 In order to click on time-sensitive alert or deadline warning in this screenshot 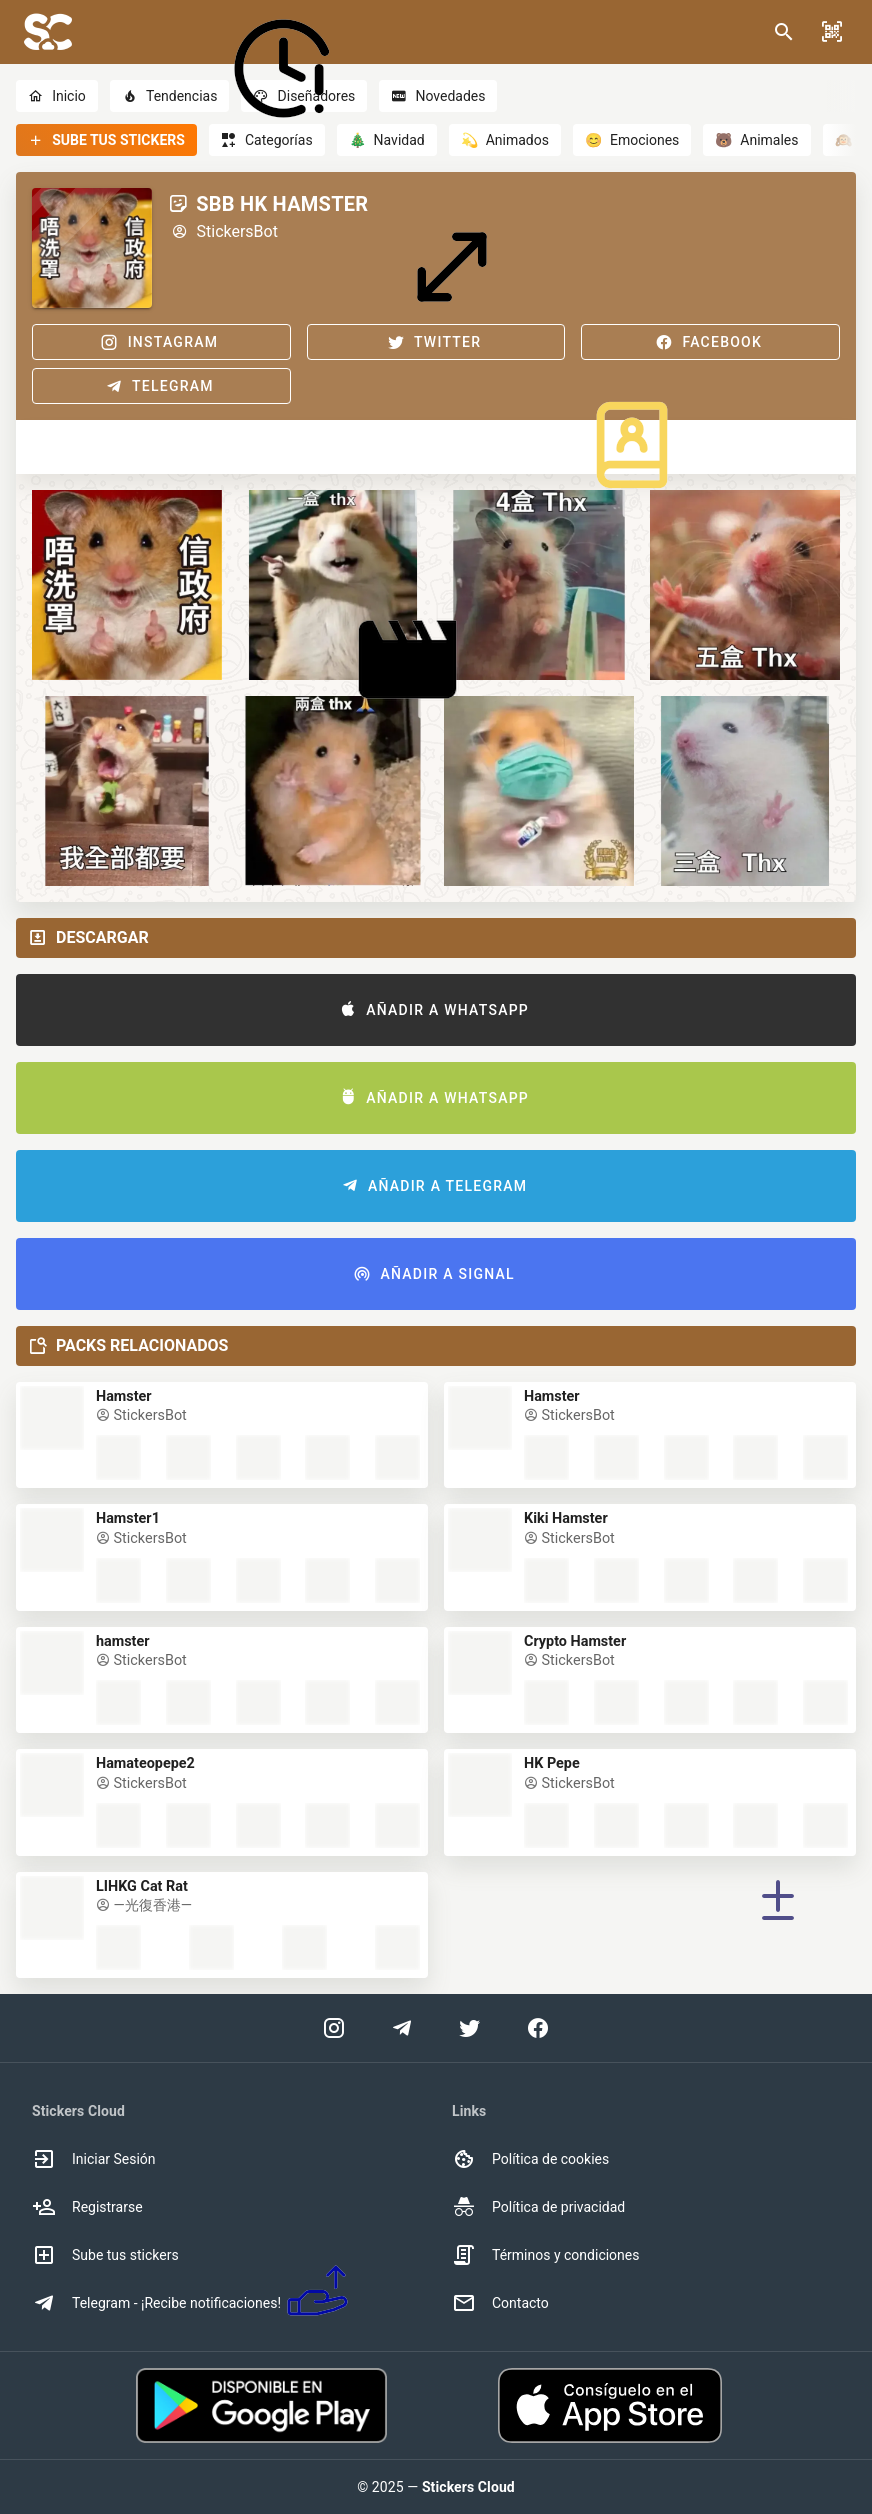, I will do `click(283, 68)`.